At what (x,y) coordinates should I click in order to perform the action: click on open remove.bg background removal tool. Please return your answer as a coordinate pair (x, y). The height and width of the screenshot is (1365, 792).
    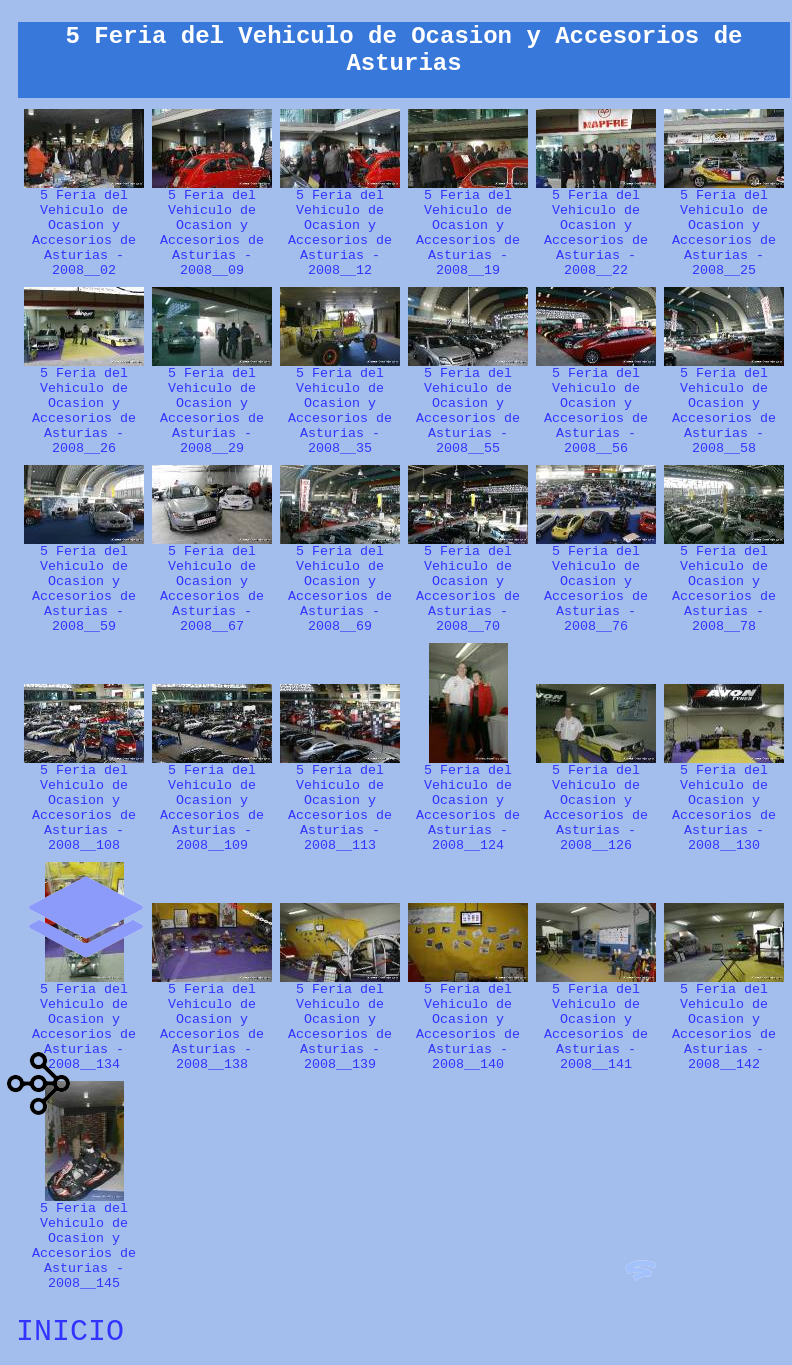
    Looking at the image, I should click on (86, 917).